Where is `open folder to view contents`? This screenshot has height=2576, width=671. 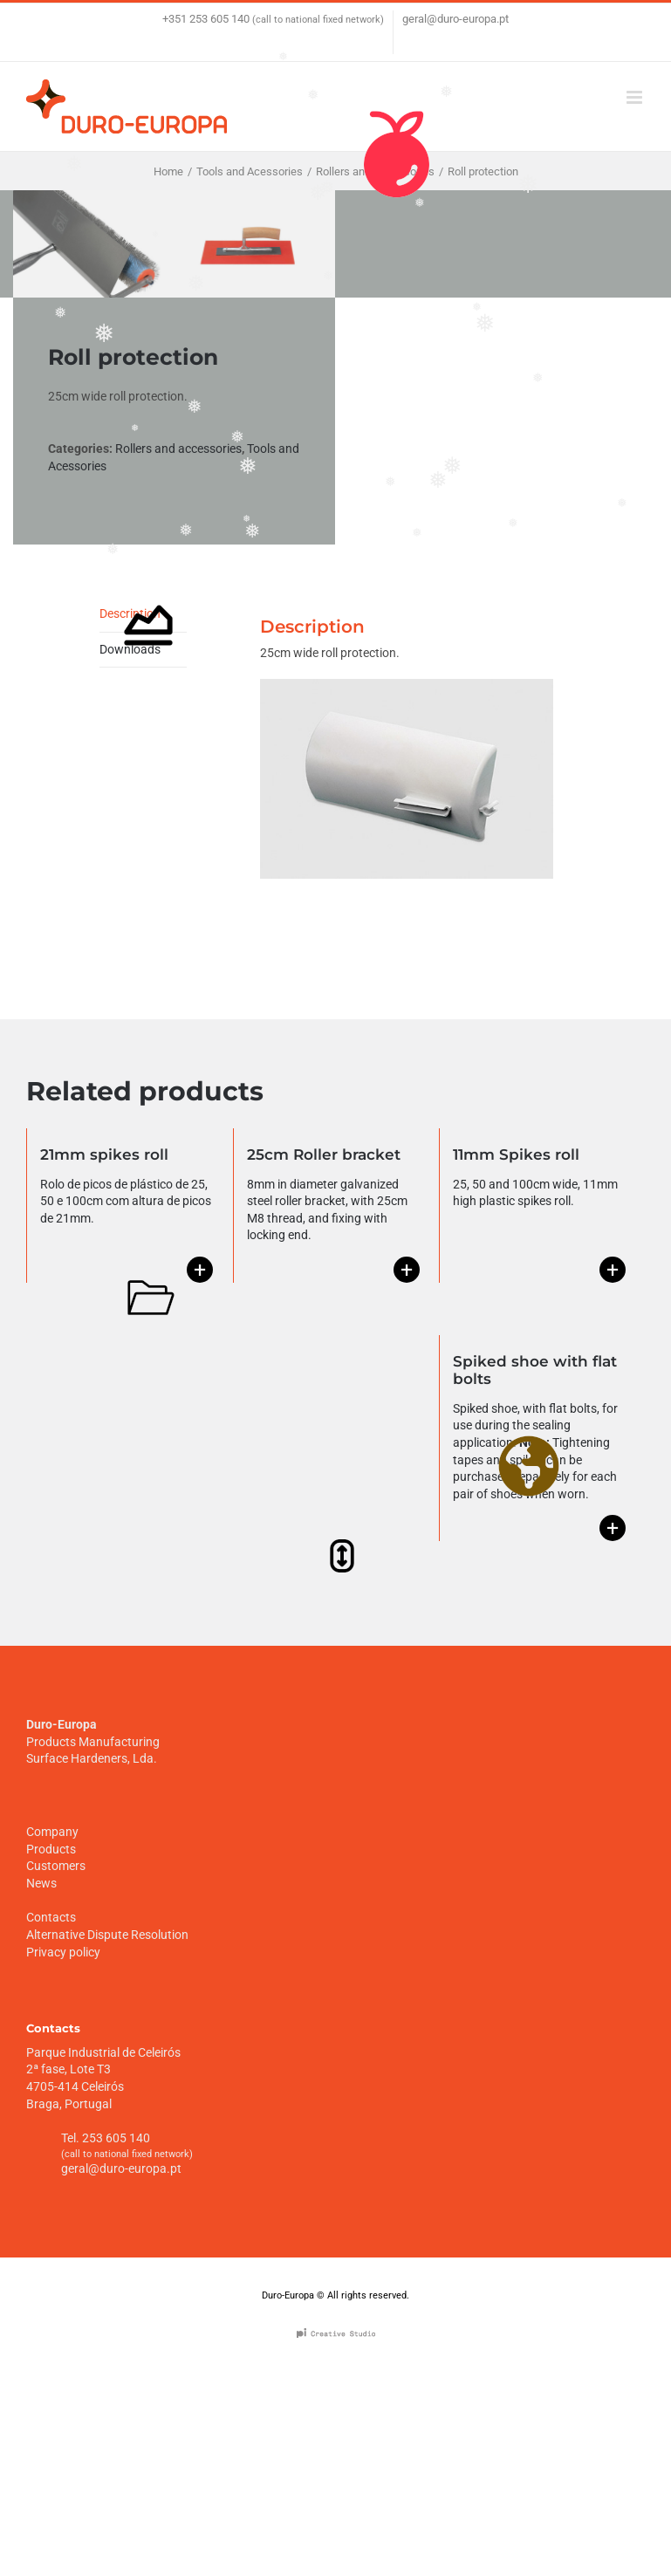 open folder to view contents is located at coordinates (149, 1297).